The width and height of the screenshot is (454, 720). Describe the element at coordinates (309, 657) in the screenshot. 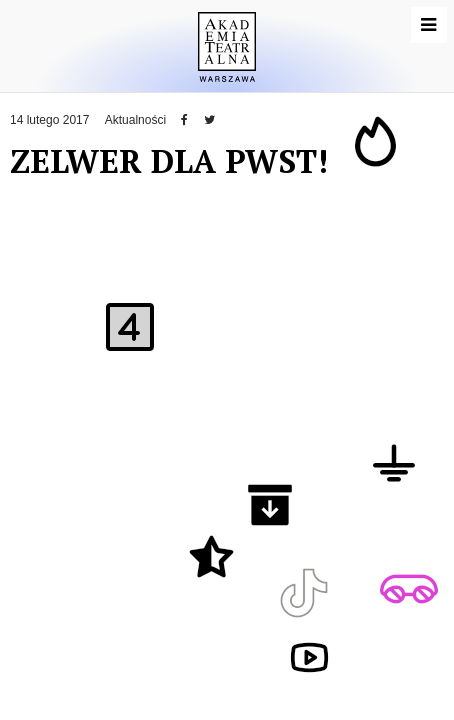

I see `open YouTube app` at that location.